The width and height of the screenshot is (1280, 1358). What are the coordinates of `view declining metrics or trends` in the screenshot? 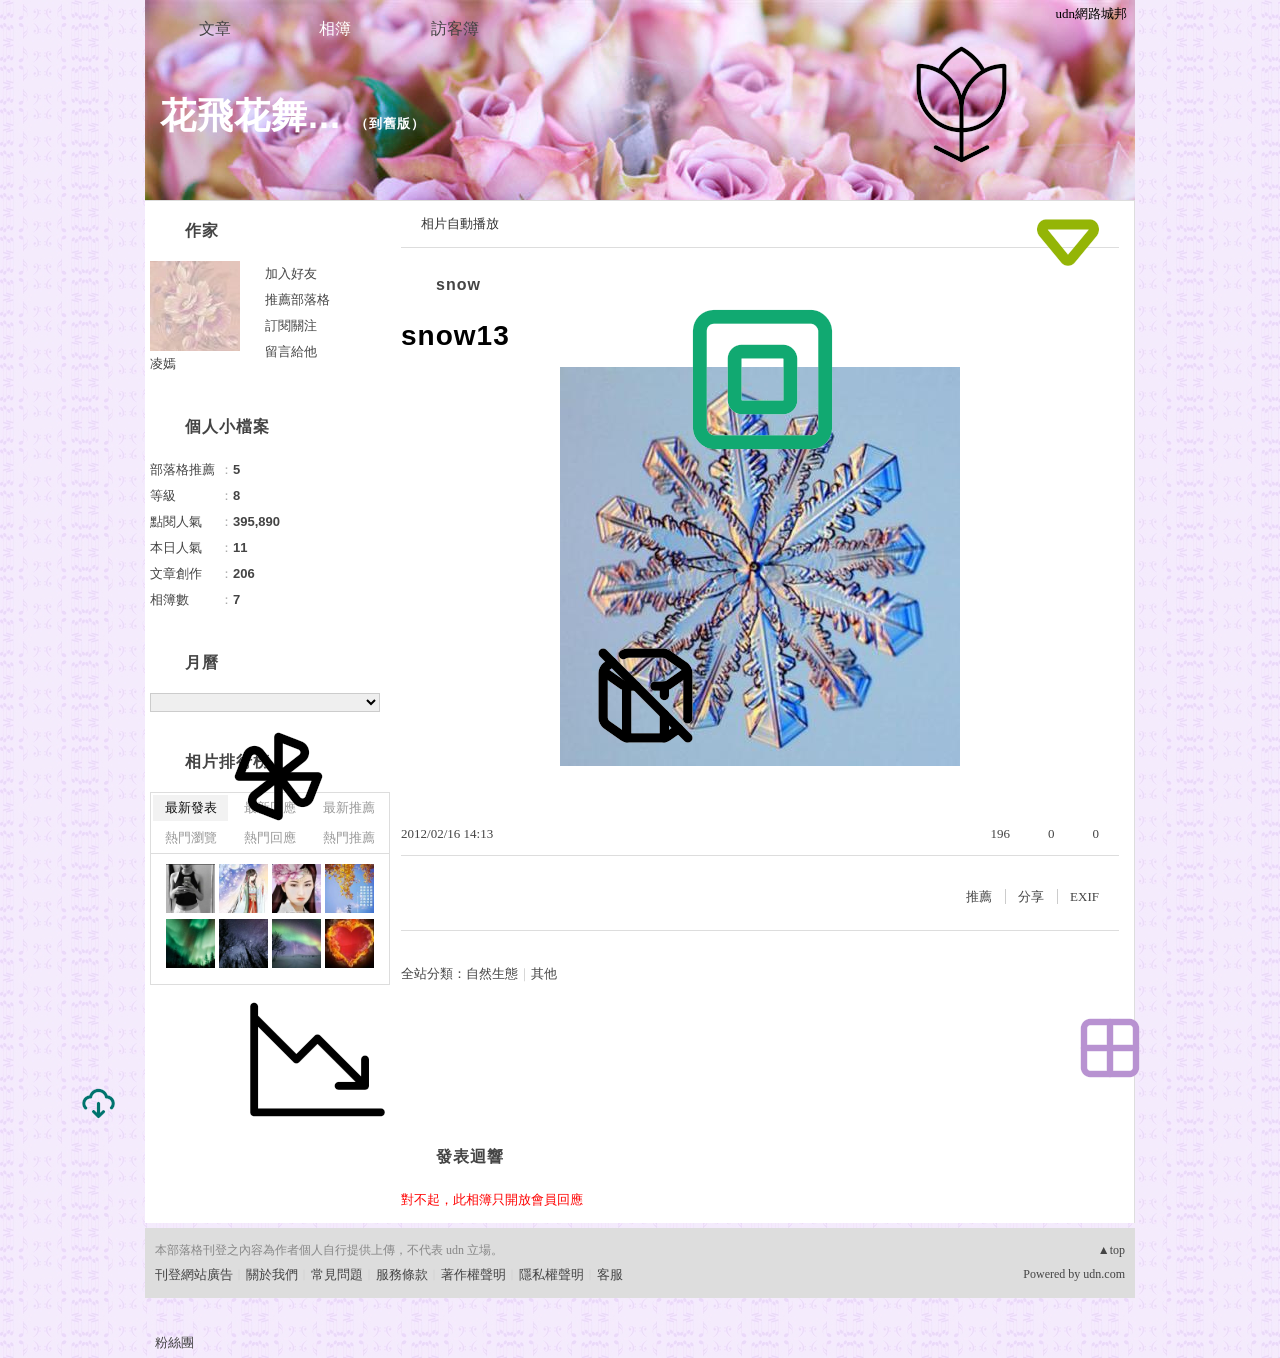 It's located at (317, 1059).